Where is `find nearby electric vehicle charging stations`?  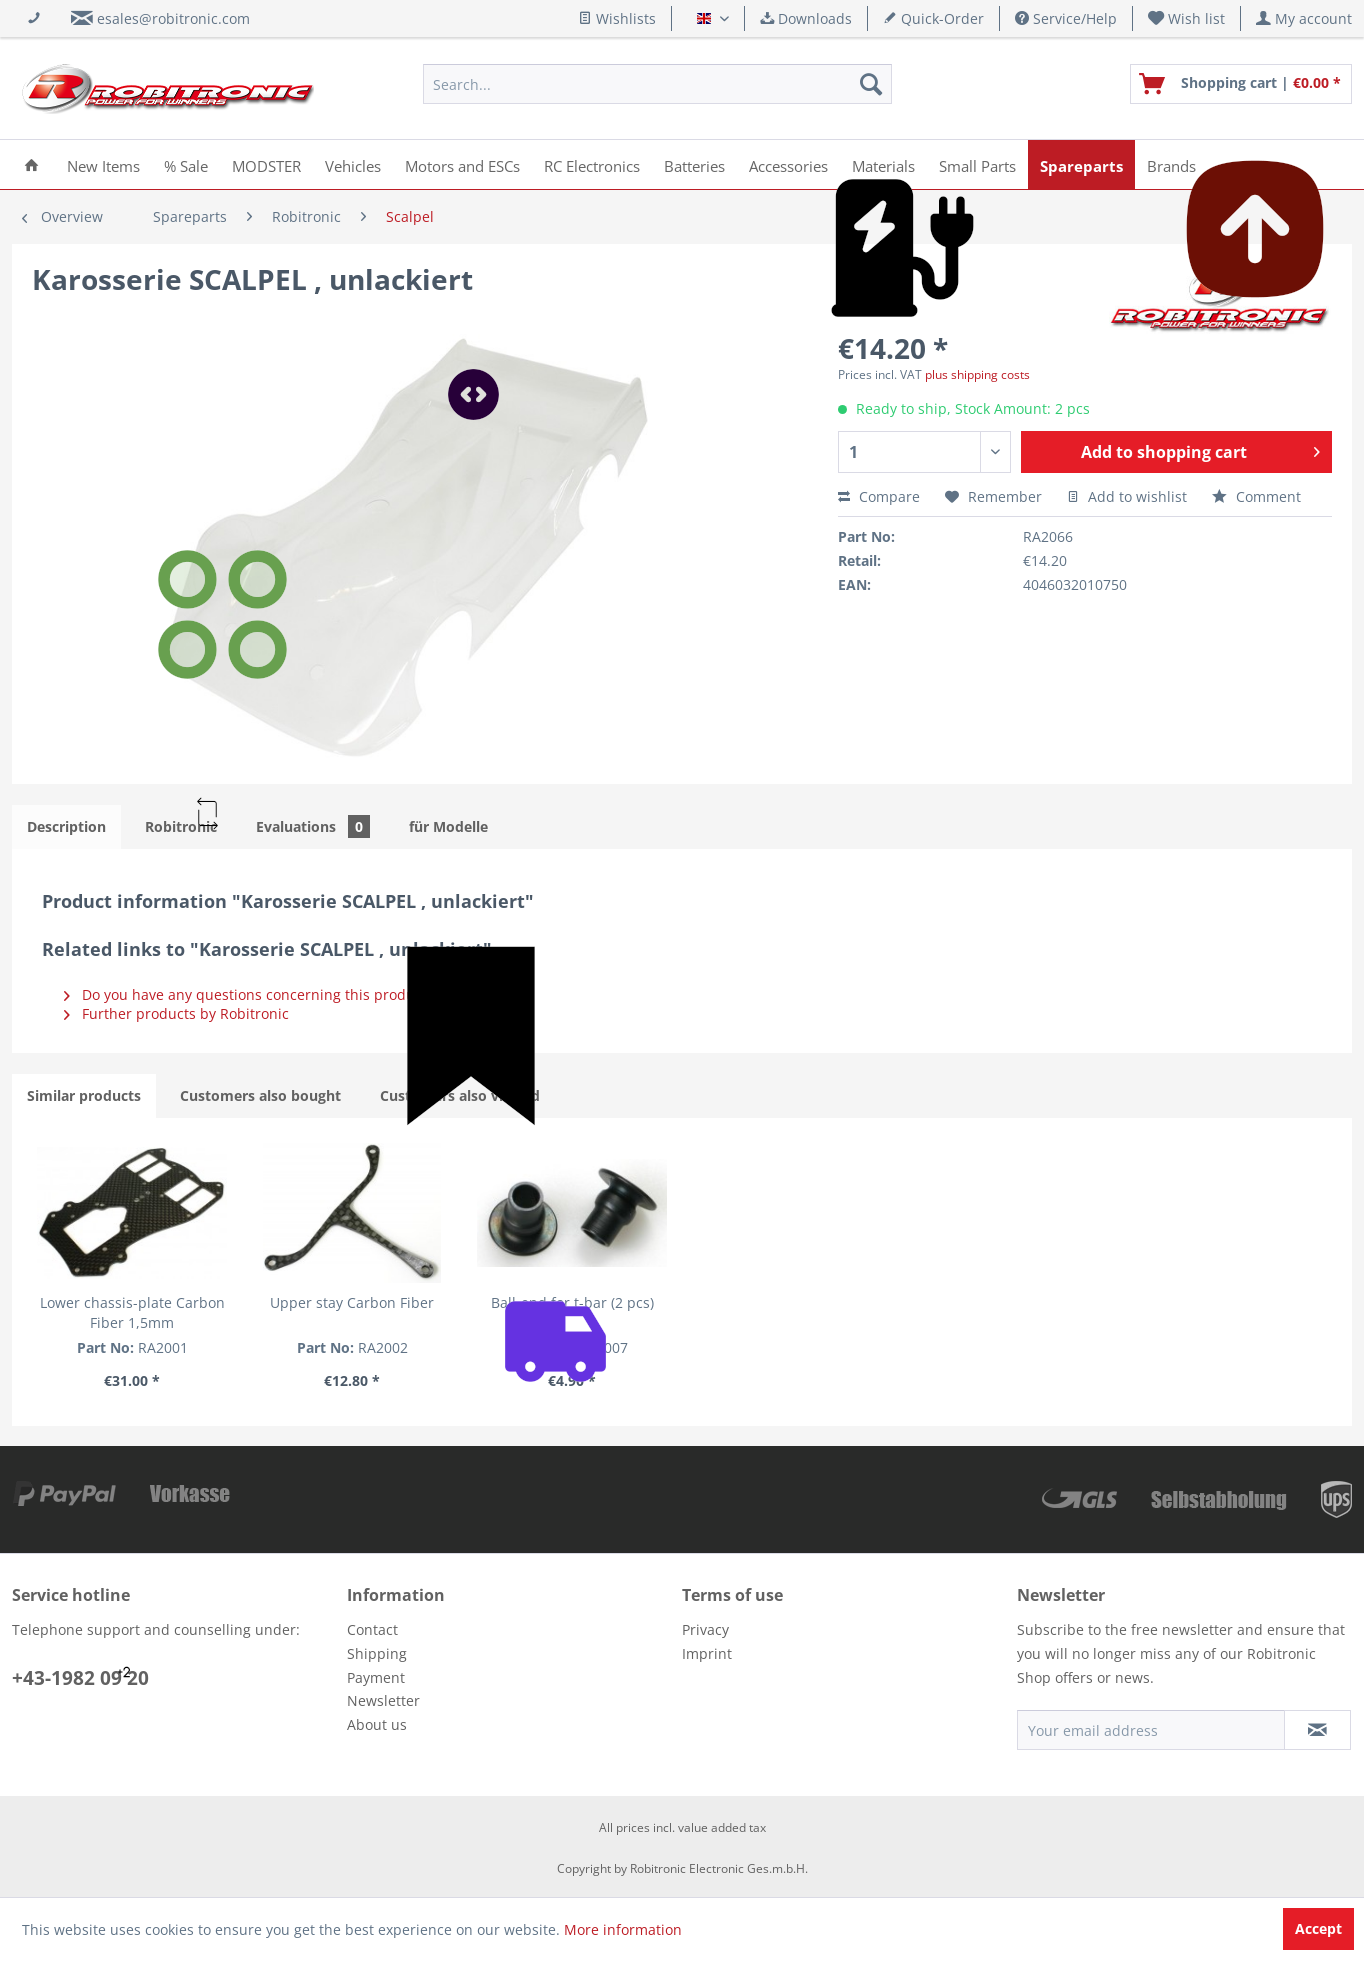
find nearby electric vehicle charging stations is located at coordinates (896, 248).